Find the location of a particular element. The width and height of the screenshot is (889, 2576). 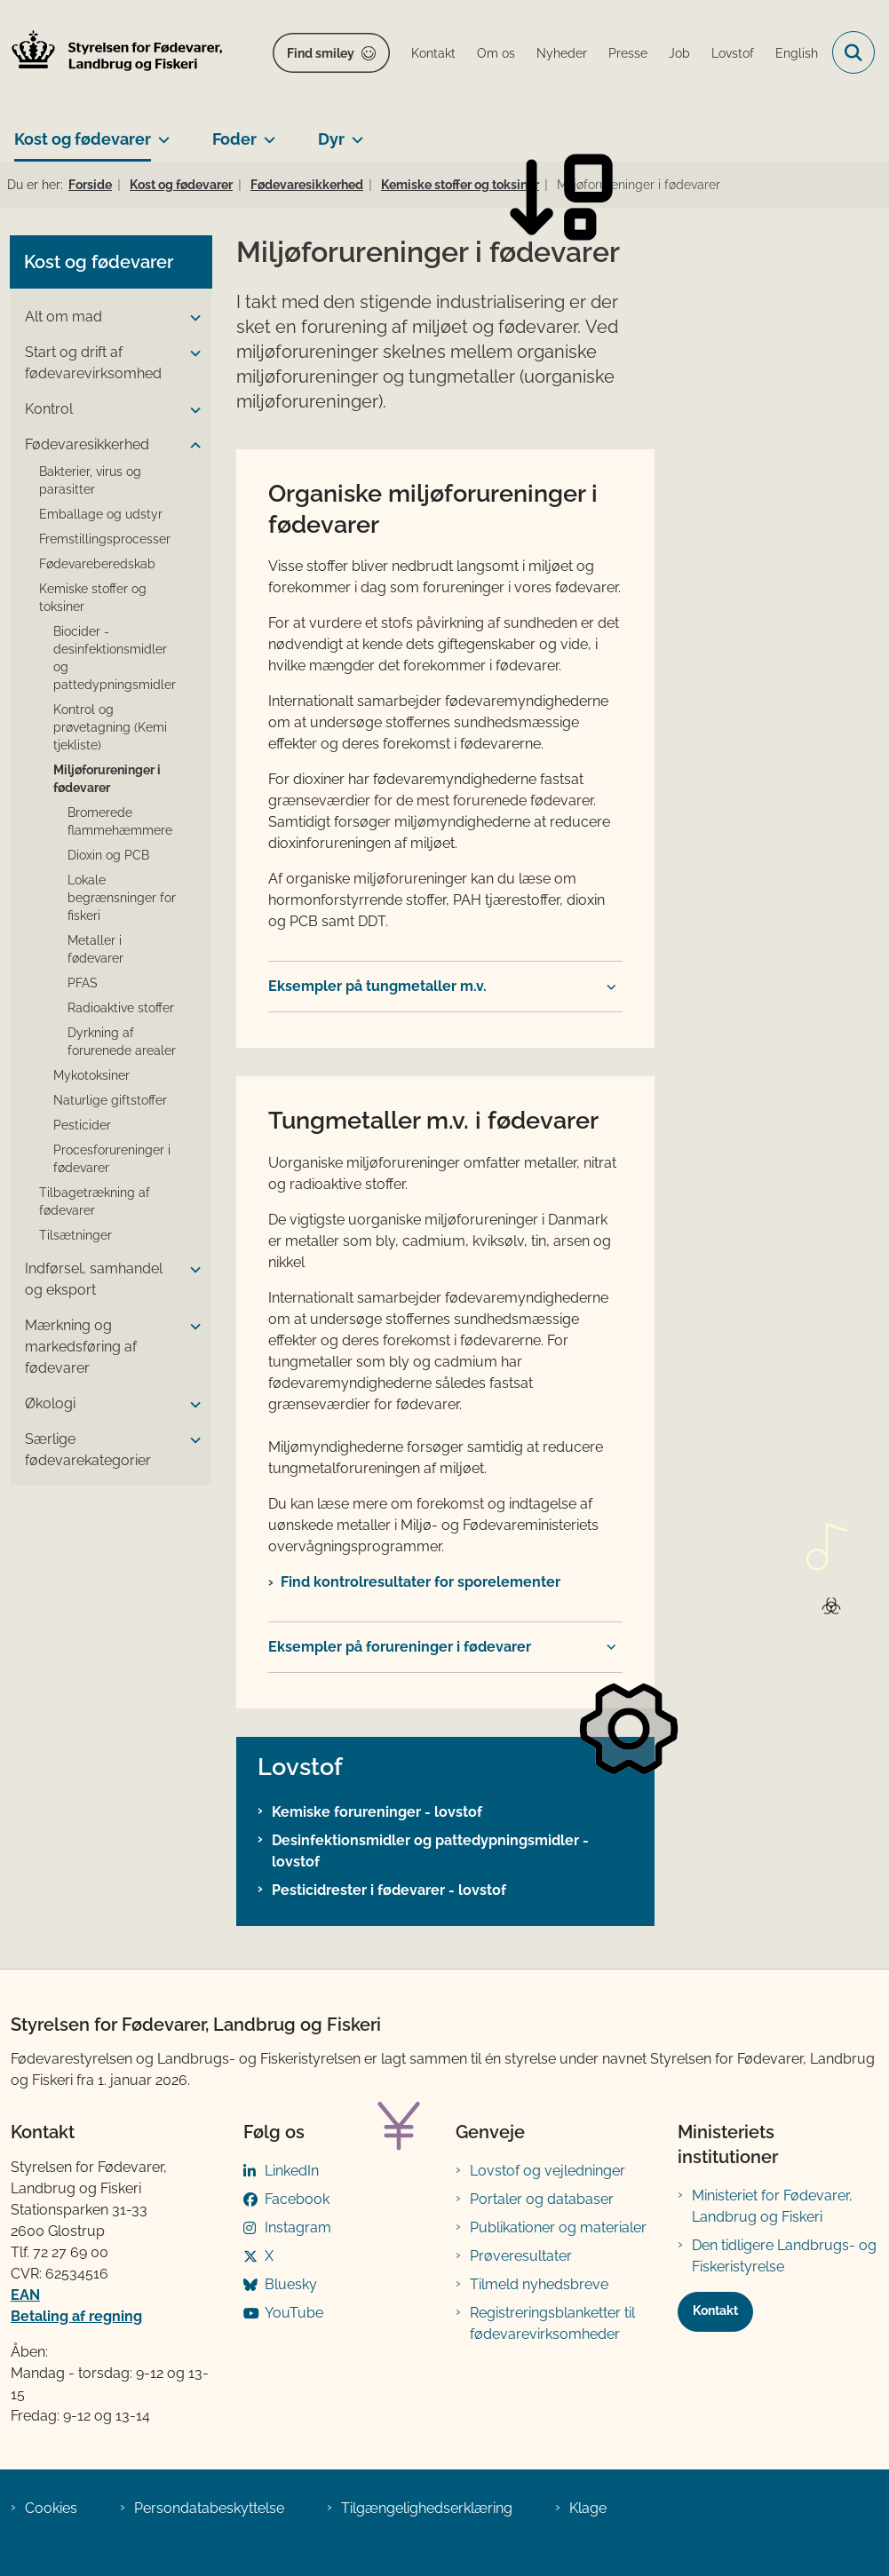

indicates hazardous or dangerous content is located at coordinates (831, 1606).